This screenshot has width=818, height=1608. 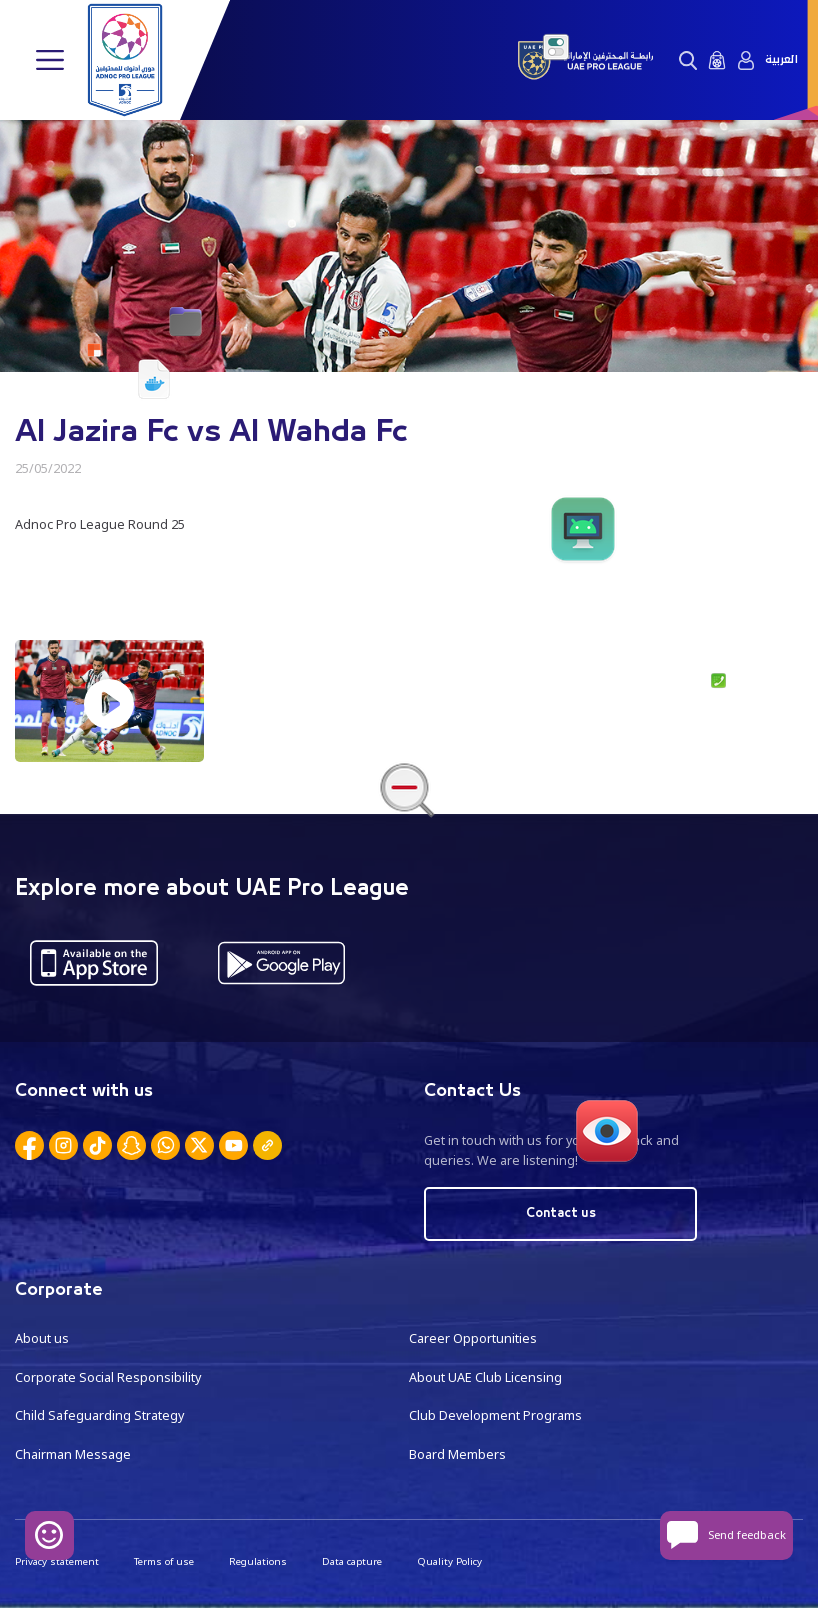 What do you see at coordinates (556, 47) in the screenshot?
I see `open system settings or preferences` at bounding box center [556, 47].